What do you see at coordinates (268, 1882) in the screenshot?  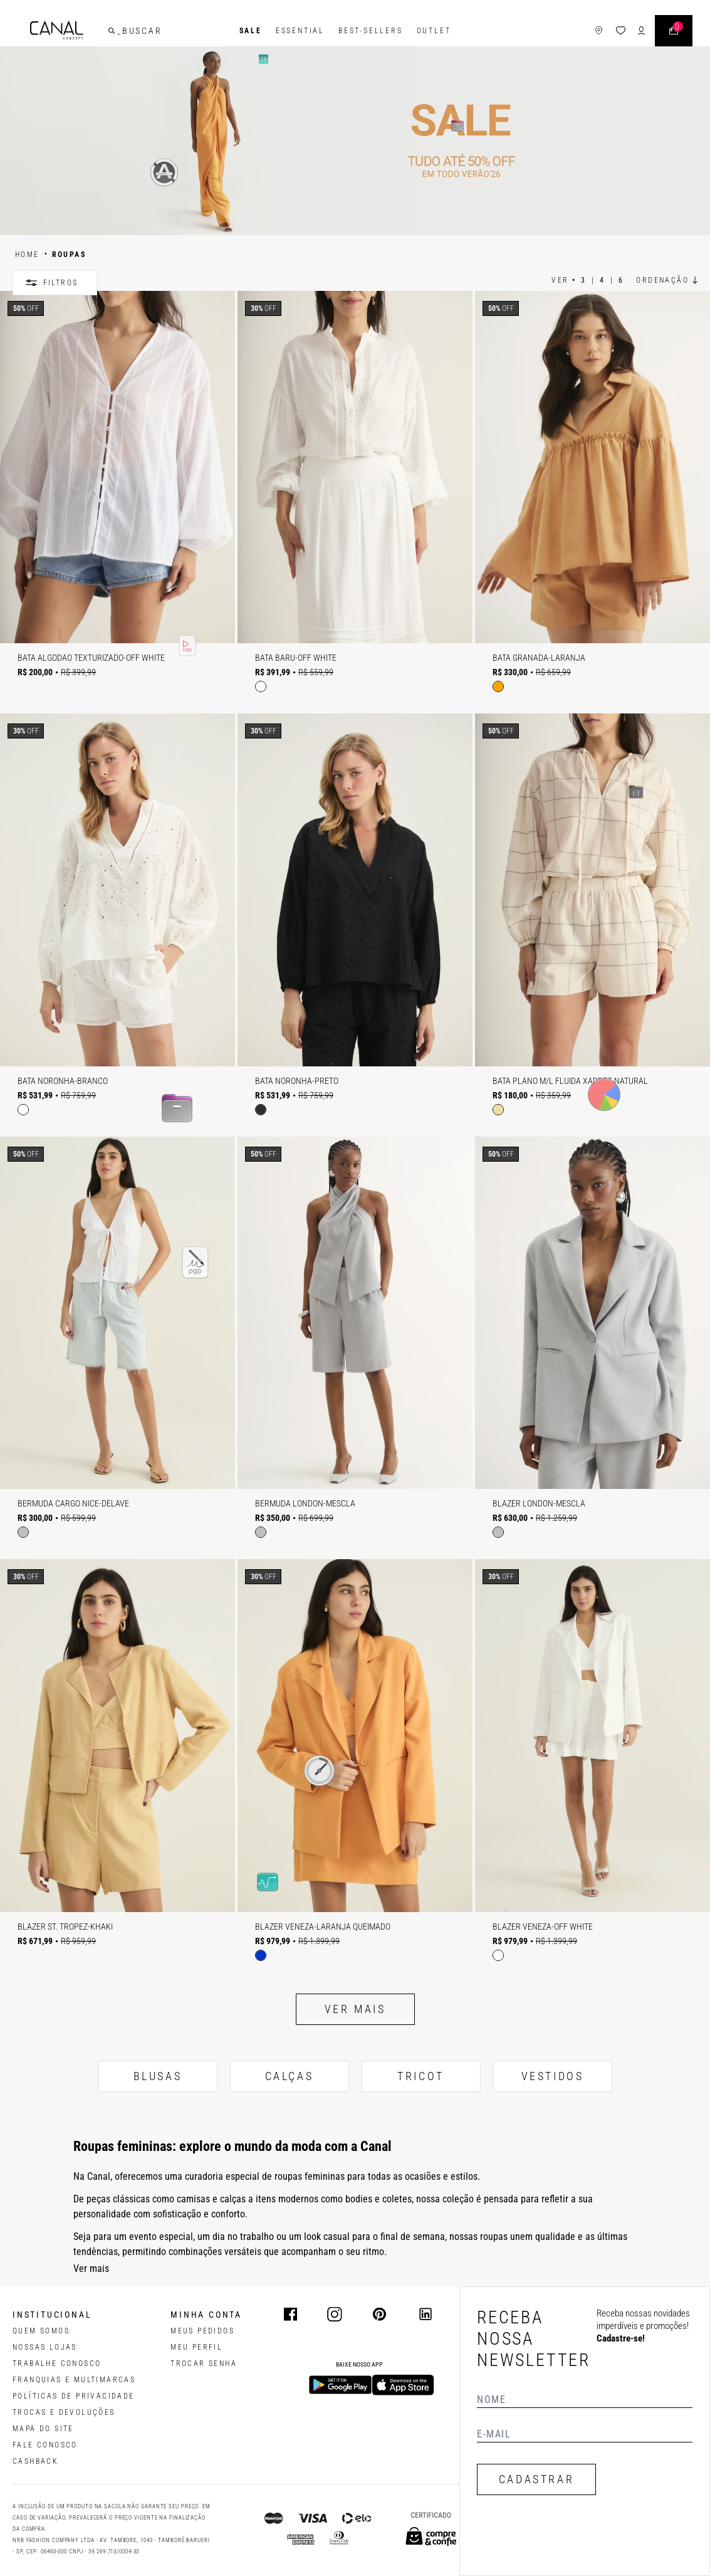 I see `open system resource monitor` at bounding box center [268, 1882].